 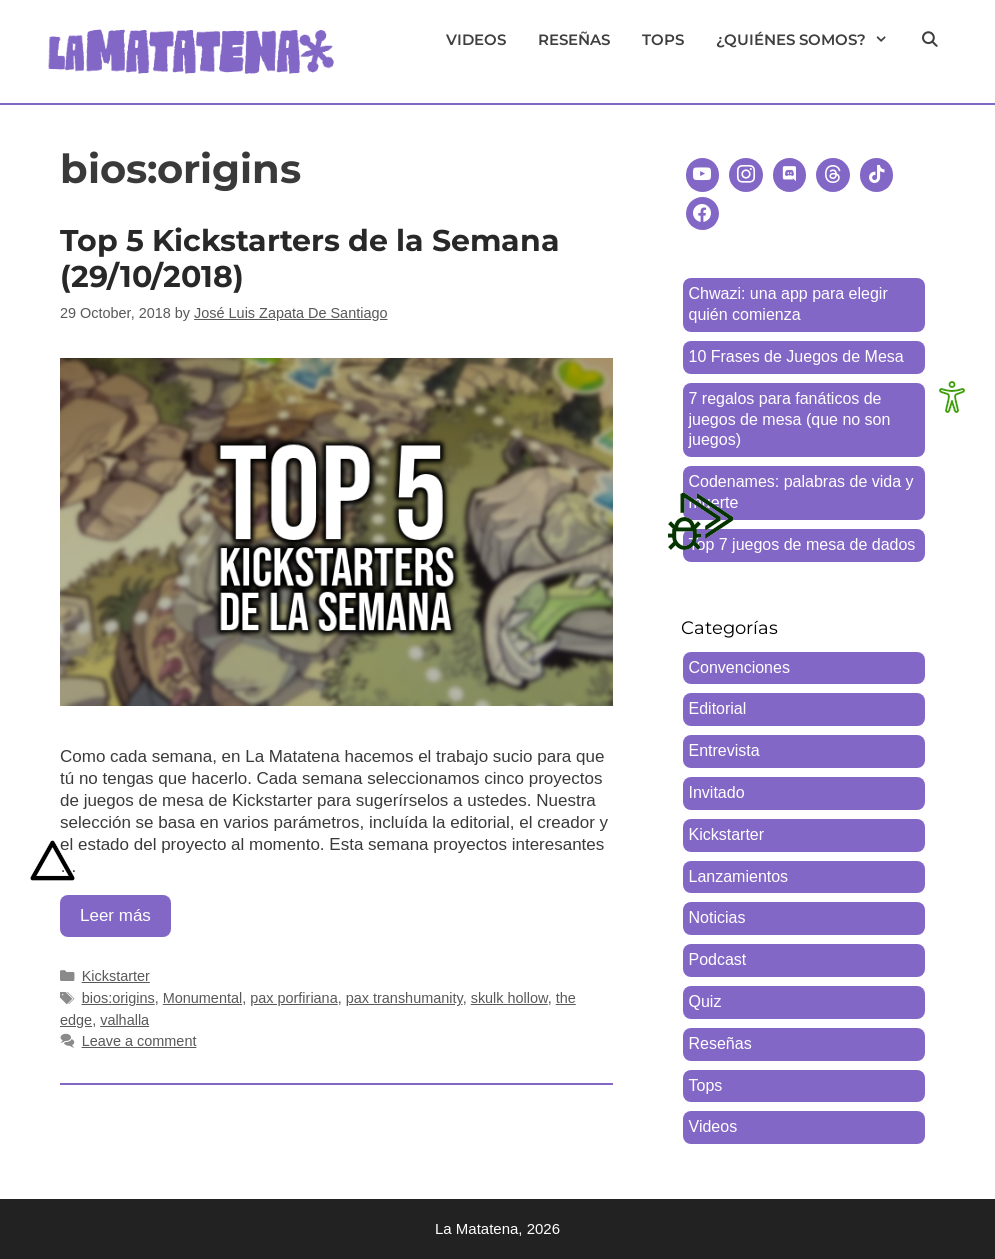 What do you see at coordinates (701, 517) in the screenshot?
I see `run debugger on all files or projects` at bounding box center [701, 517].